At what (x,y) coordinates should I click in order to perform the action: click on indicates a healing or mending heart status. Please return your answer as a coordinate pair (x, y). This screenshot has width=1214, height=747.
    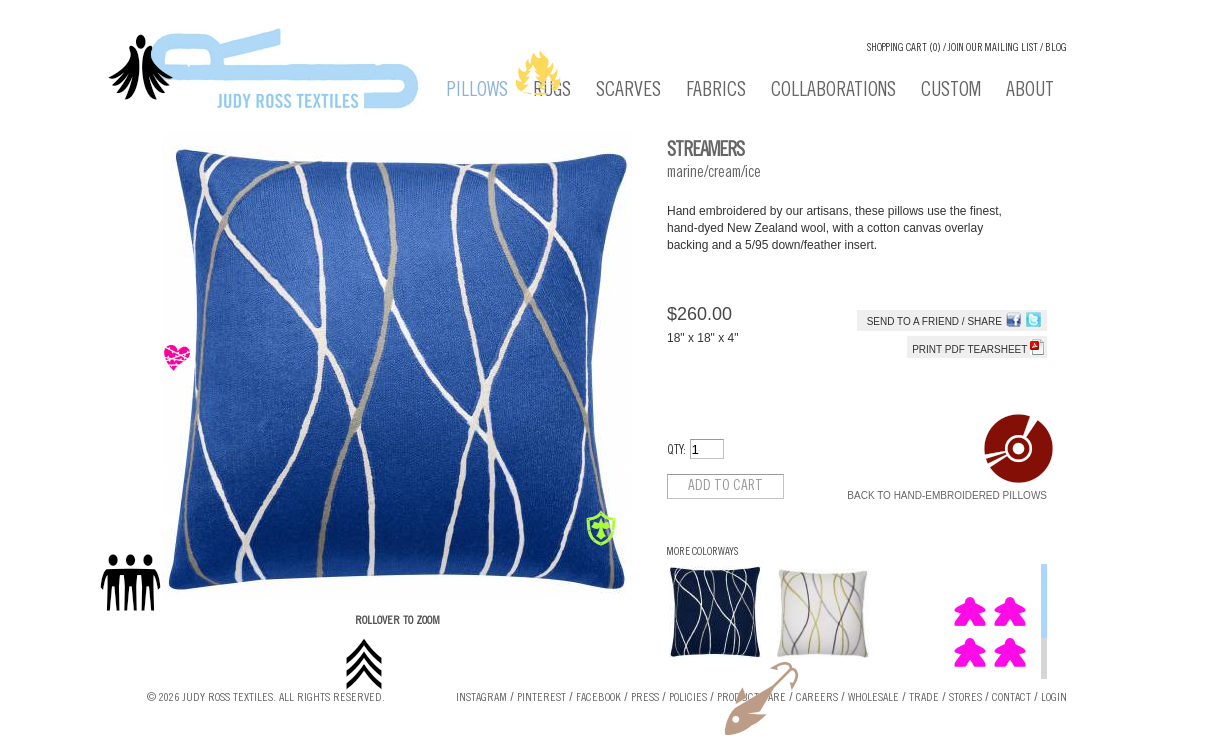
    Looking at the image, I should click on (177, 358).